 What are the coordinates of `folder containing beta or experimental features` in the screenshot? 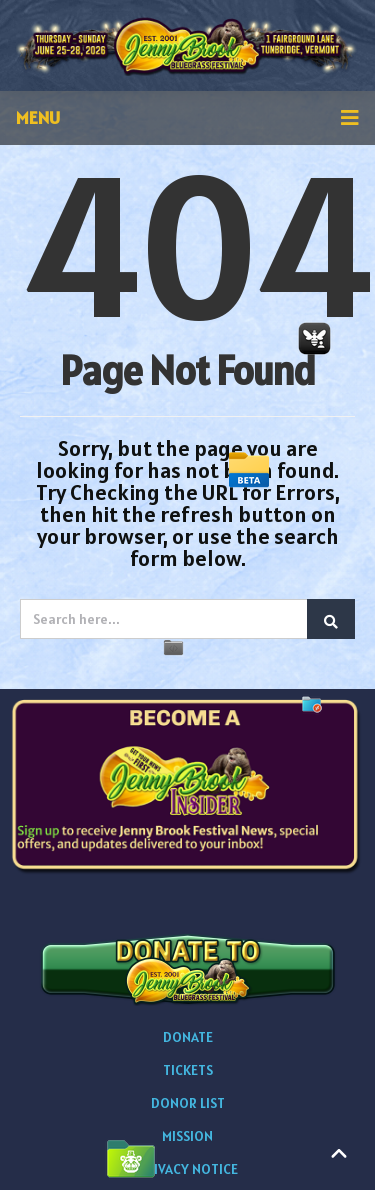 It's located at (249, 469).